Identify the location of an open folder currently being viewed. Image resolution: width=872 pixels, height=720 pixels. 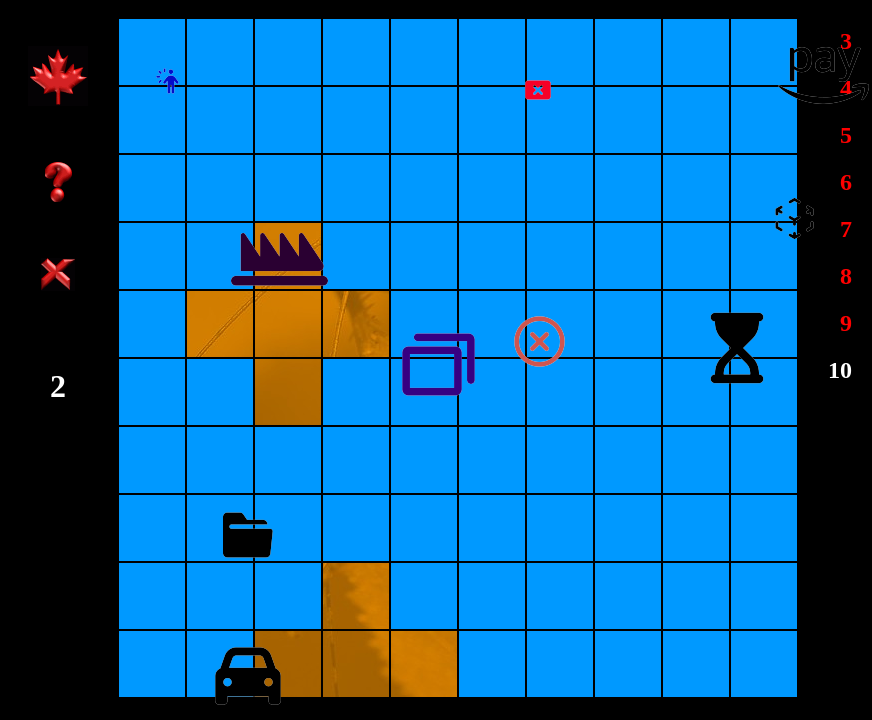
(248, 535).